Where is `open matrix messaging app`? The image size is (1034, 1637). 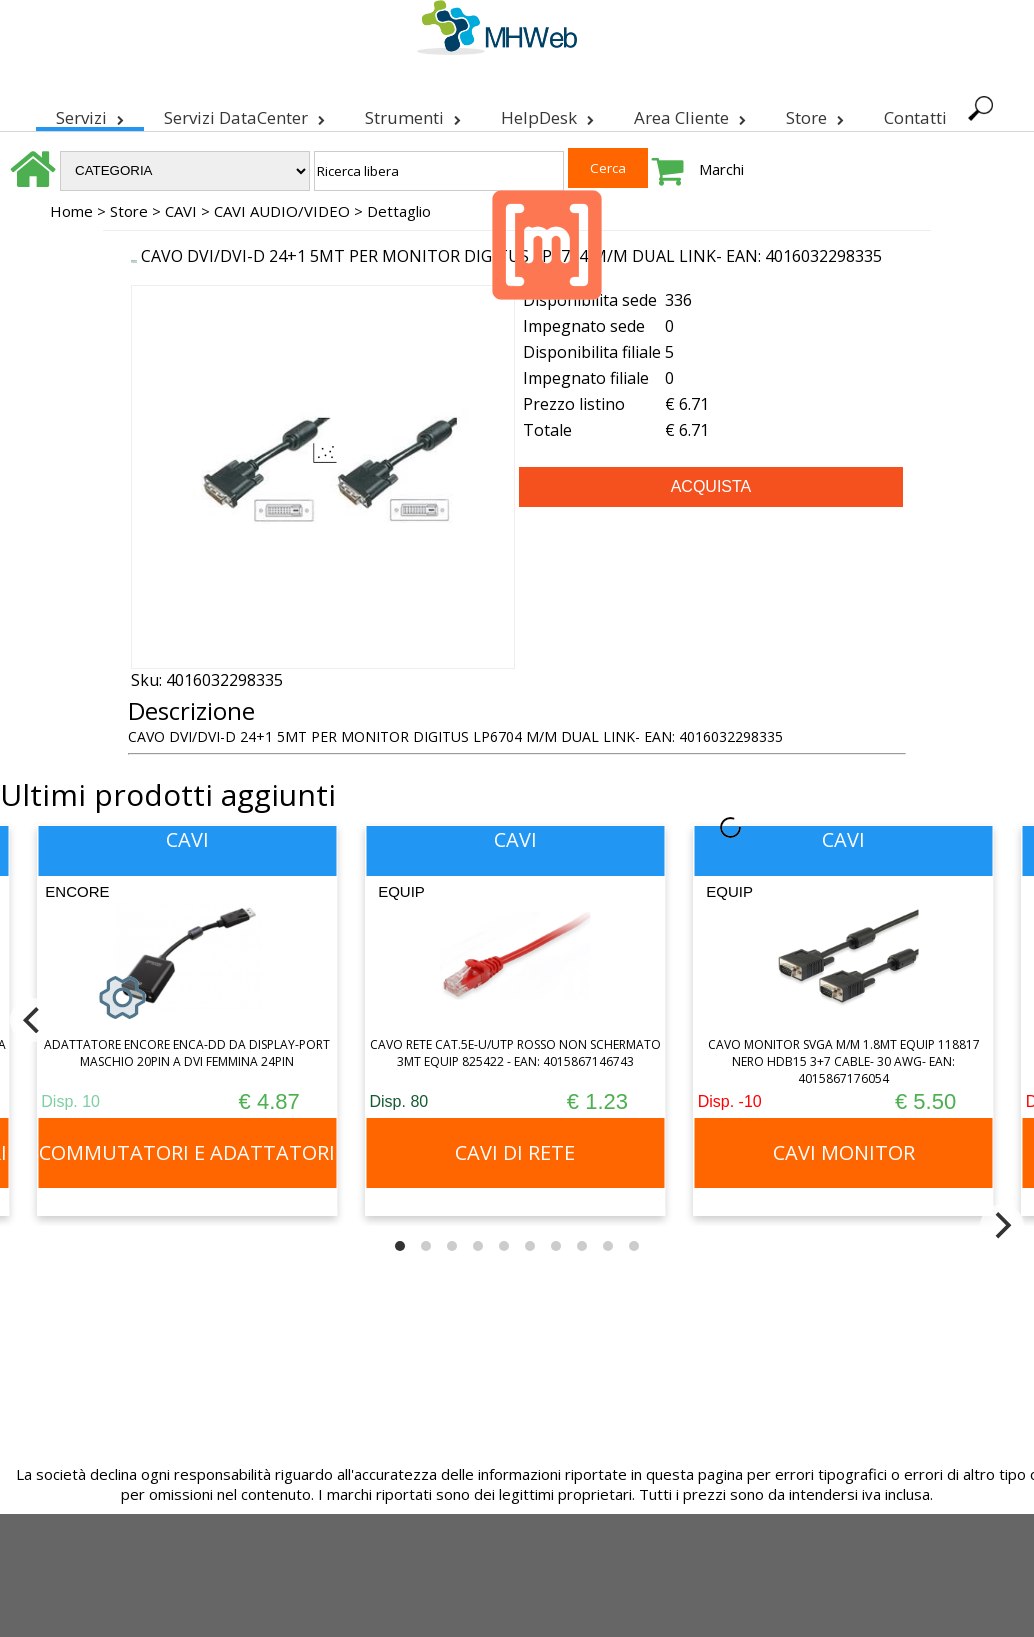 open matrix messaging app is located at coordinates (547, 245).